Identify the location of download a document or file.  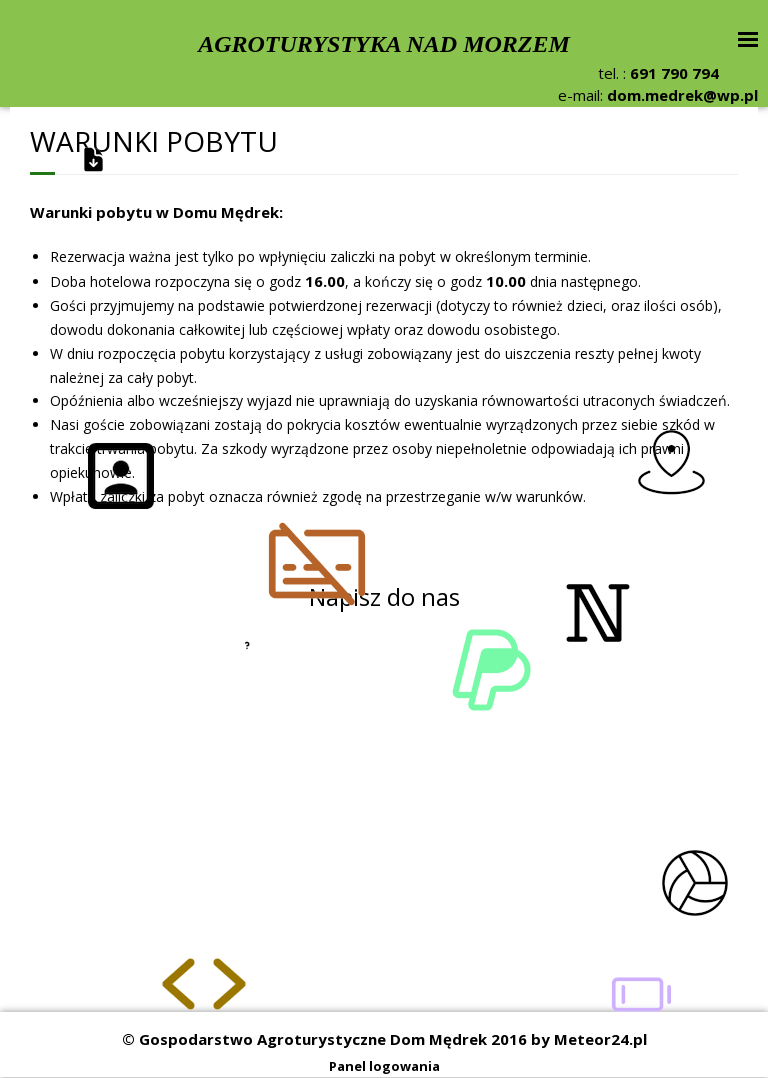
(93, 159).